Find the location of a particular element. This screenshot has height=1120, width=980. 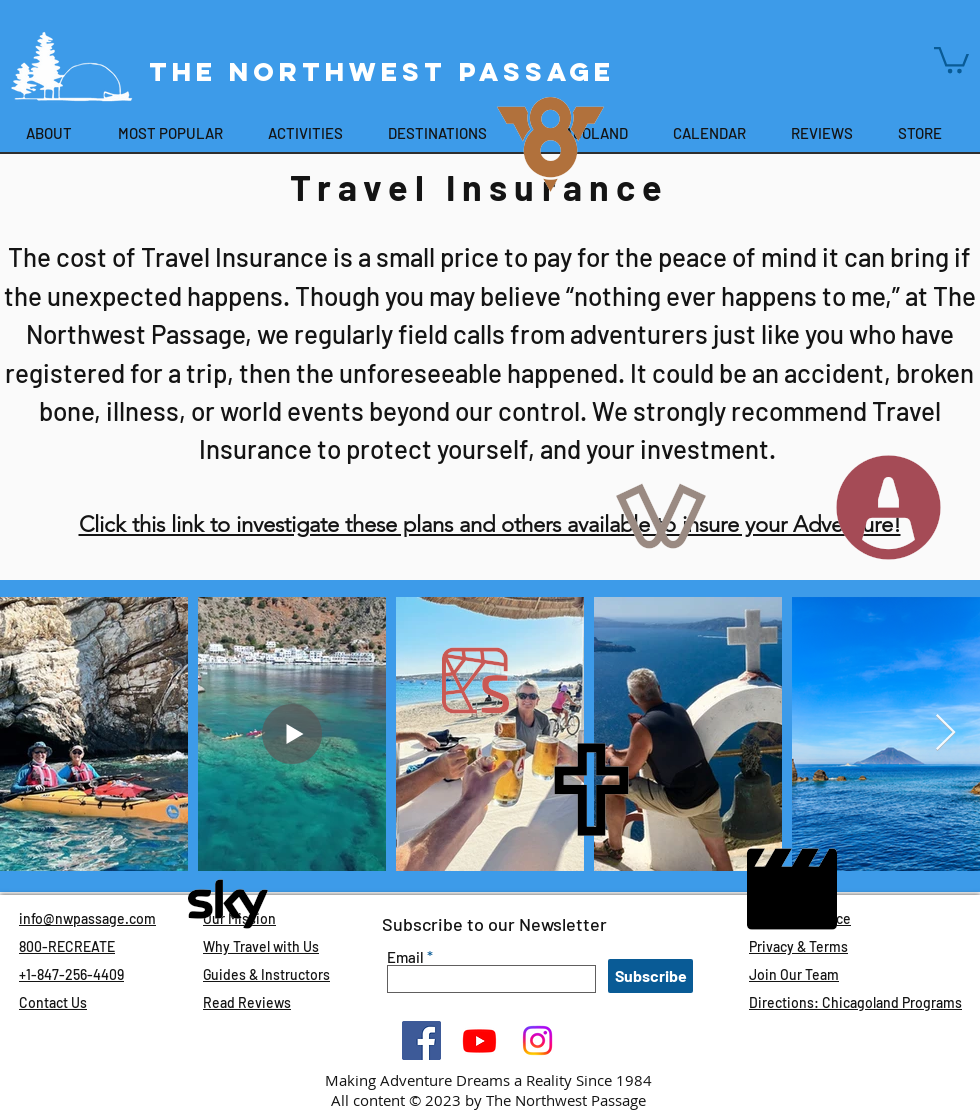

sky brand logo is located at coordinates (228, 904).